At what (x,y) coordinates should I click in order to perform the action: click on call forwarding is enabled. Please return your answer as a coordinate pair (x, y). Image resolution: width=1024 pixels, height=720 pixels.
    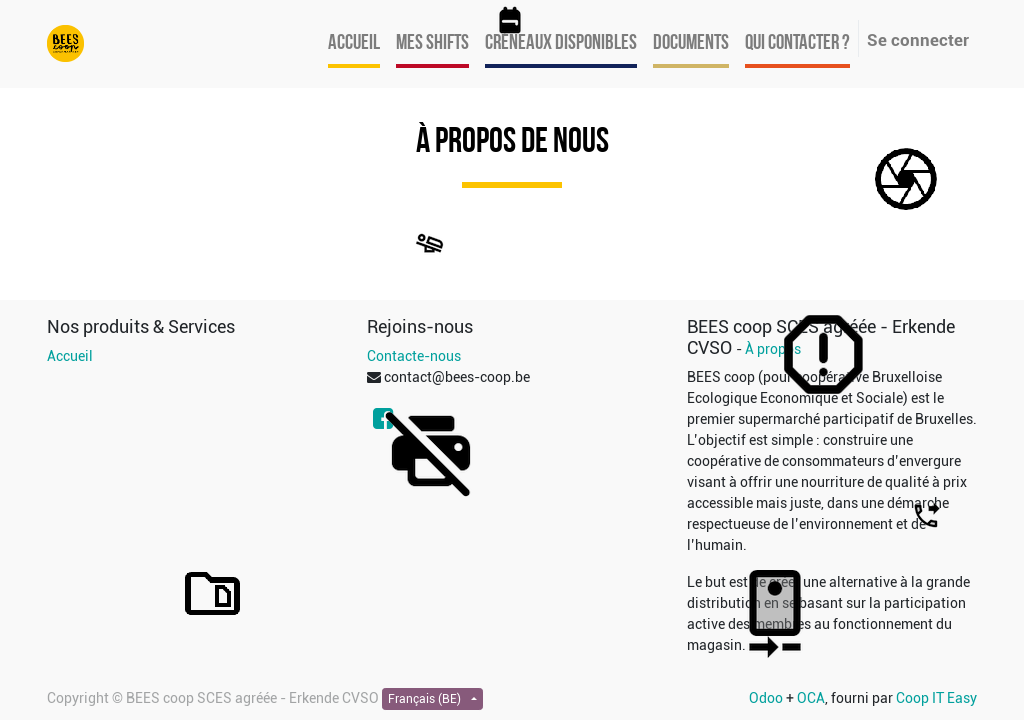
    Looking at the image, I should click on (926, 516).